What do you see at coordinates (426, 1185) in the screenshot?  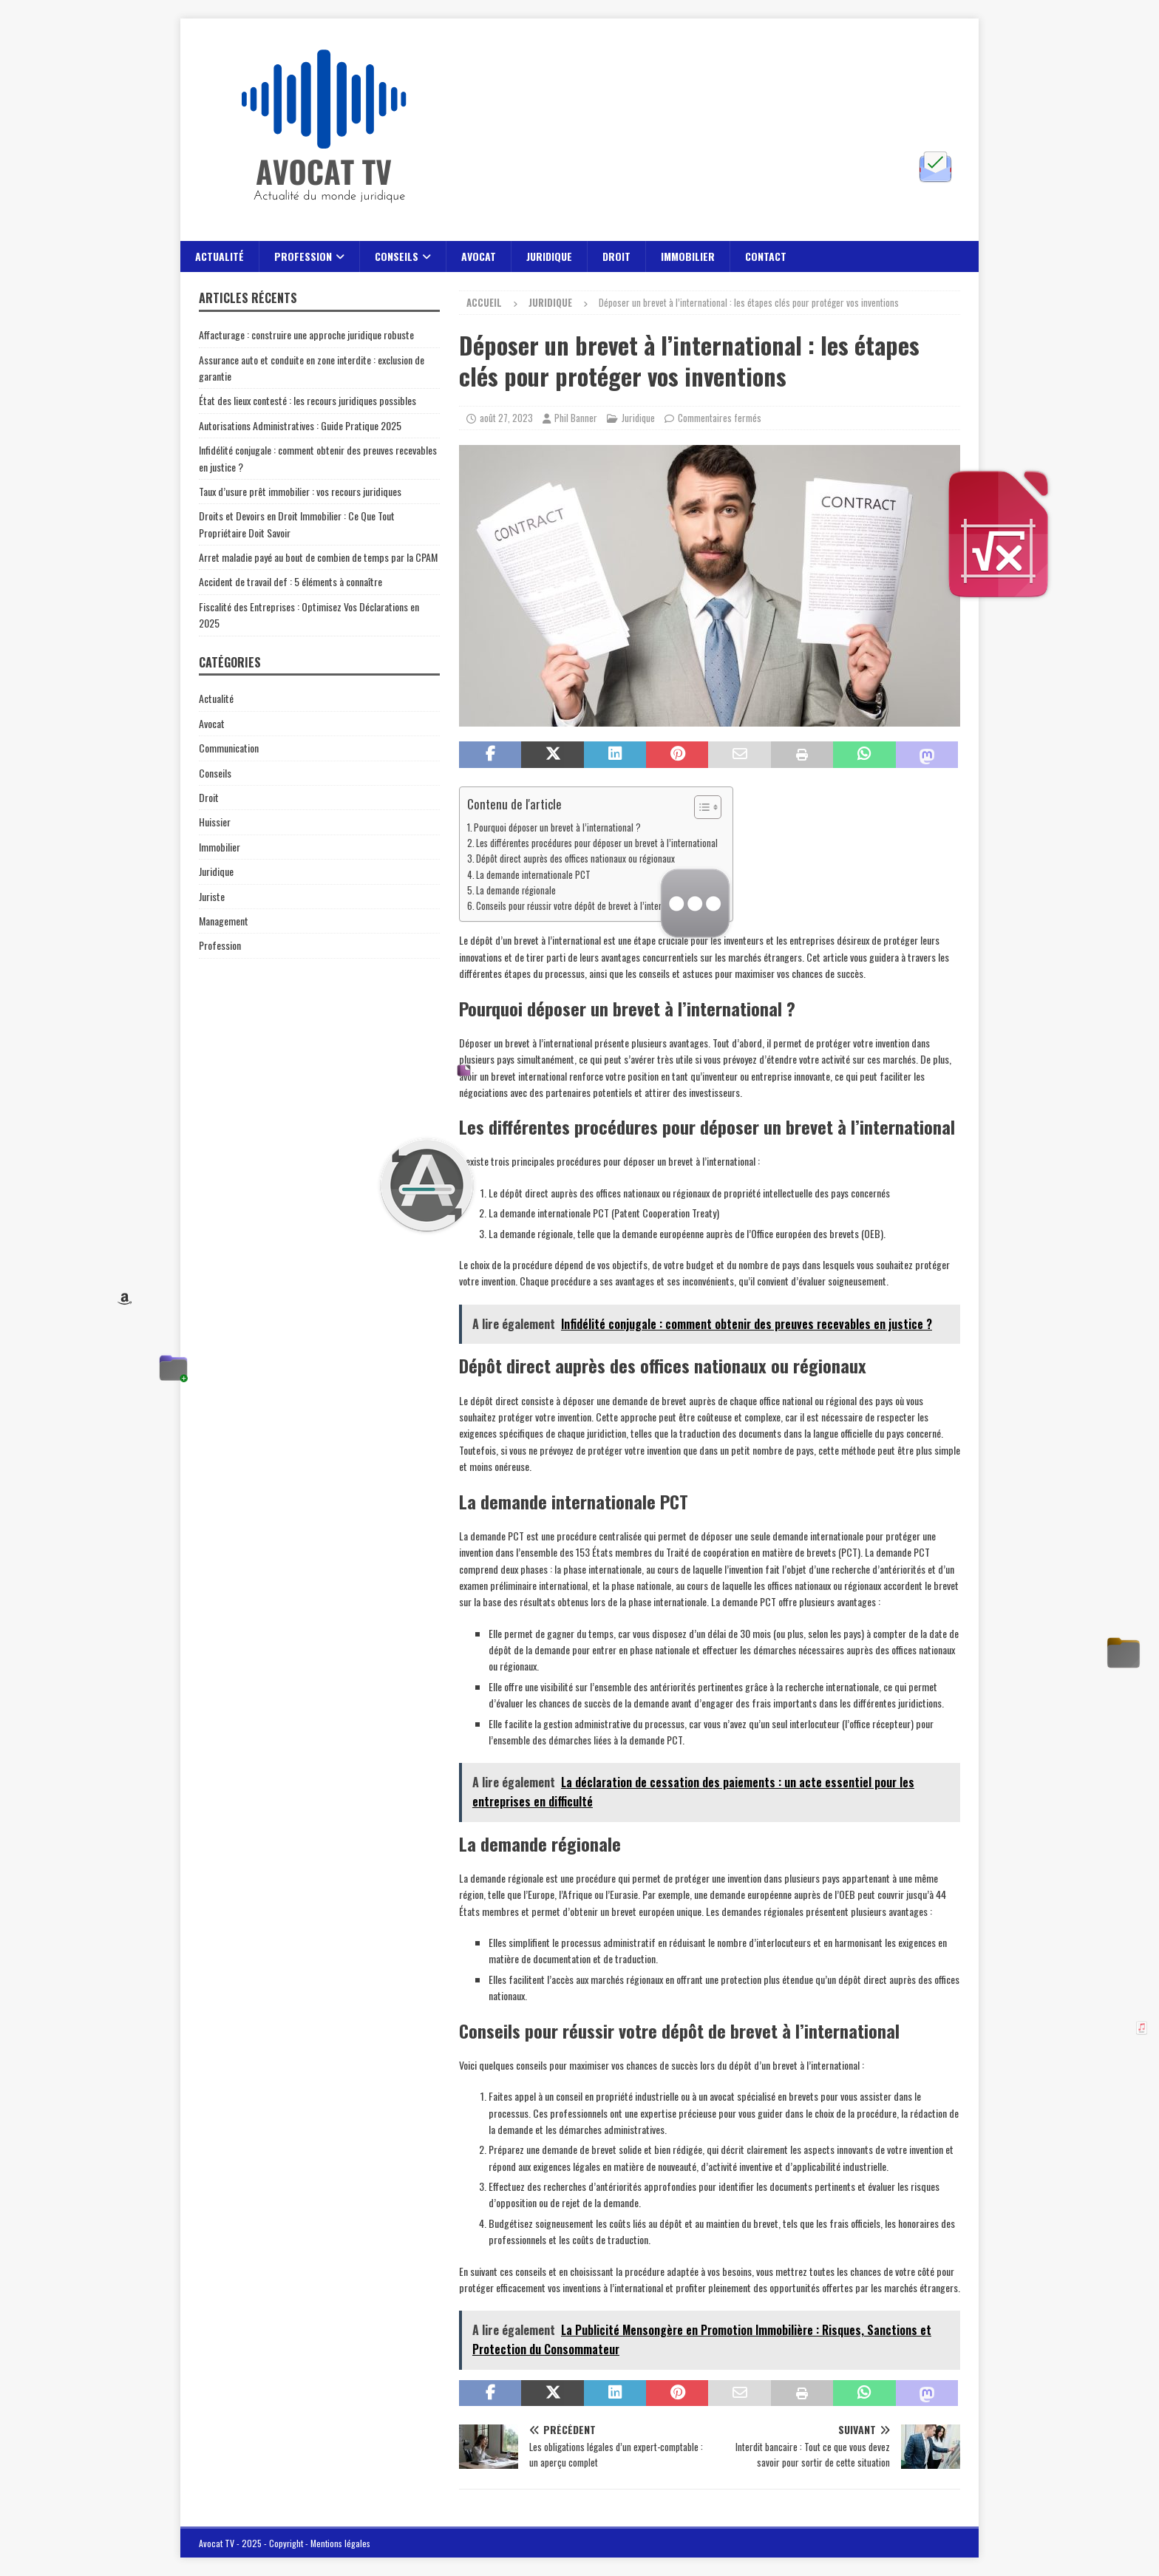 I see `open the software updater application` at bounding box center [426, 1185].